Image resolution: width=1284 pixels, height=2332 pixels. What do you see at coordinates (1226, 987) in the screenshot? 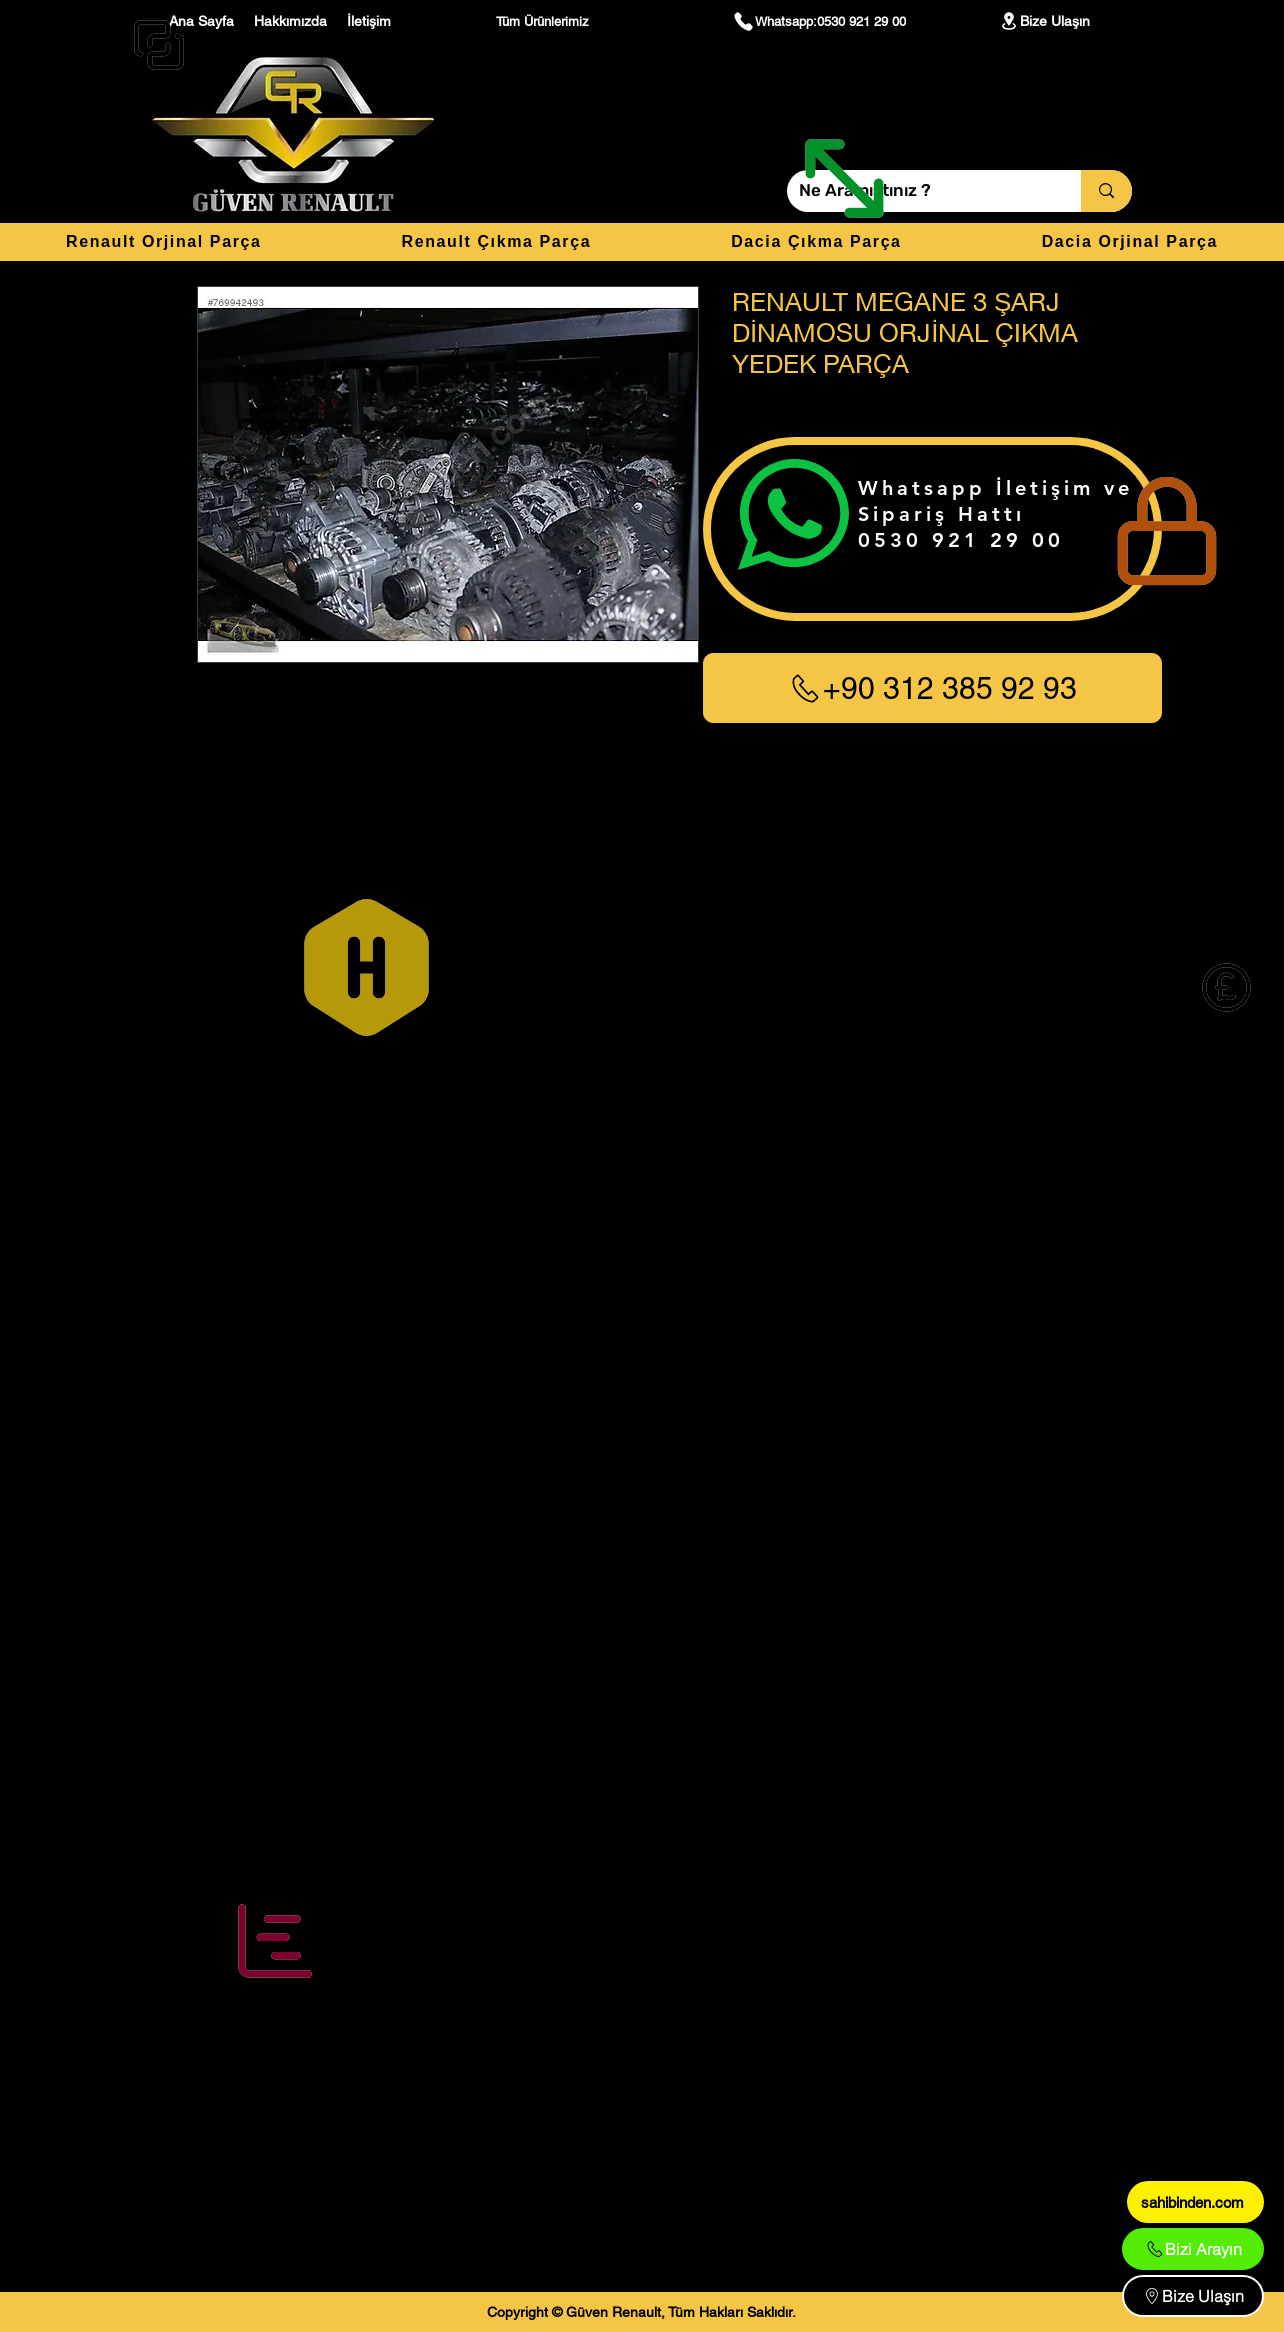
I see `view balance in british pounds` at bounding box center [1226, 987].